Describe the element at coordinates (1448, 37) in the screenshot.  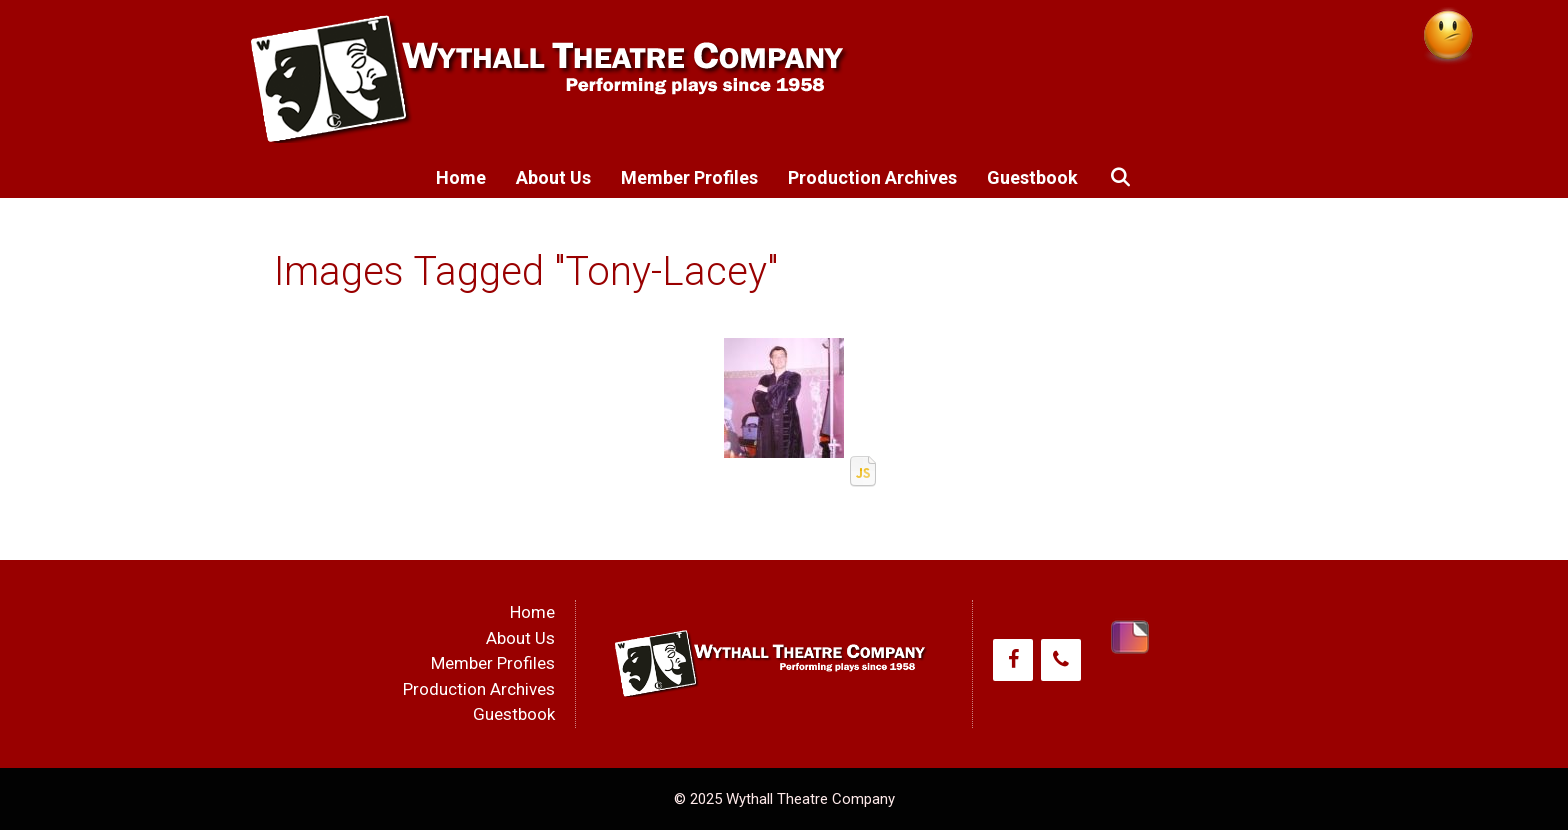
I see `indicates uncertainty or hesitation about an action` at that location.